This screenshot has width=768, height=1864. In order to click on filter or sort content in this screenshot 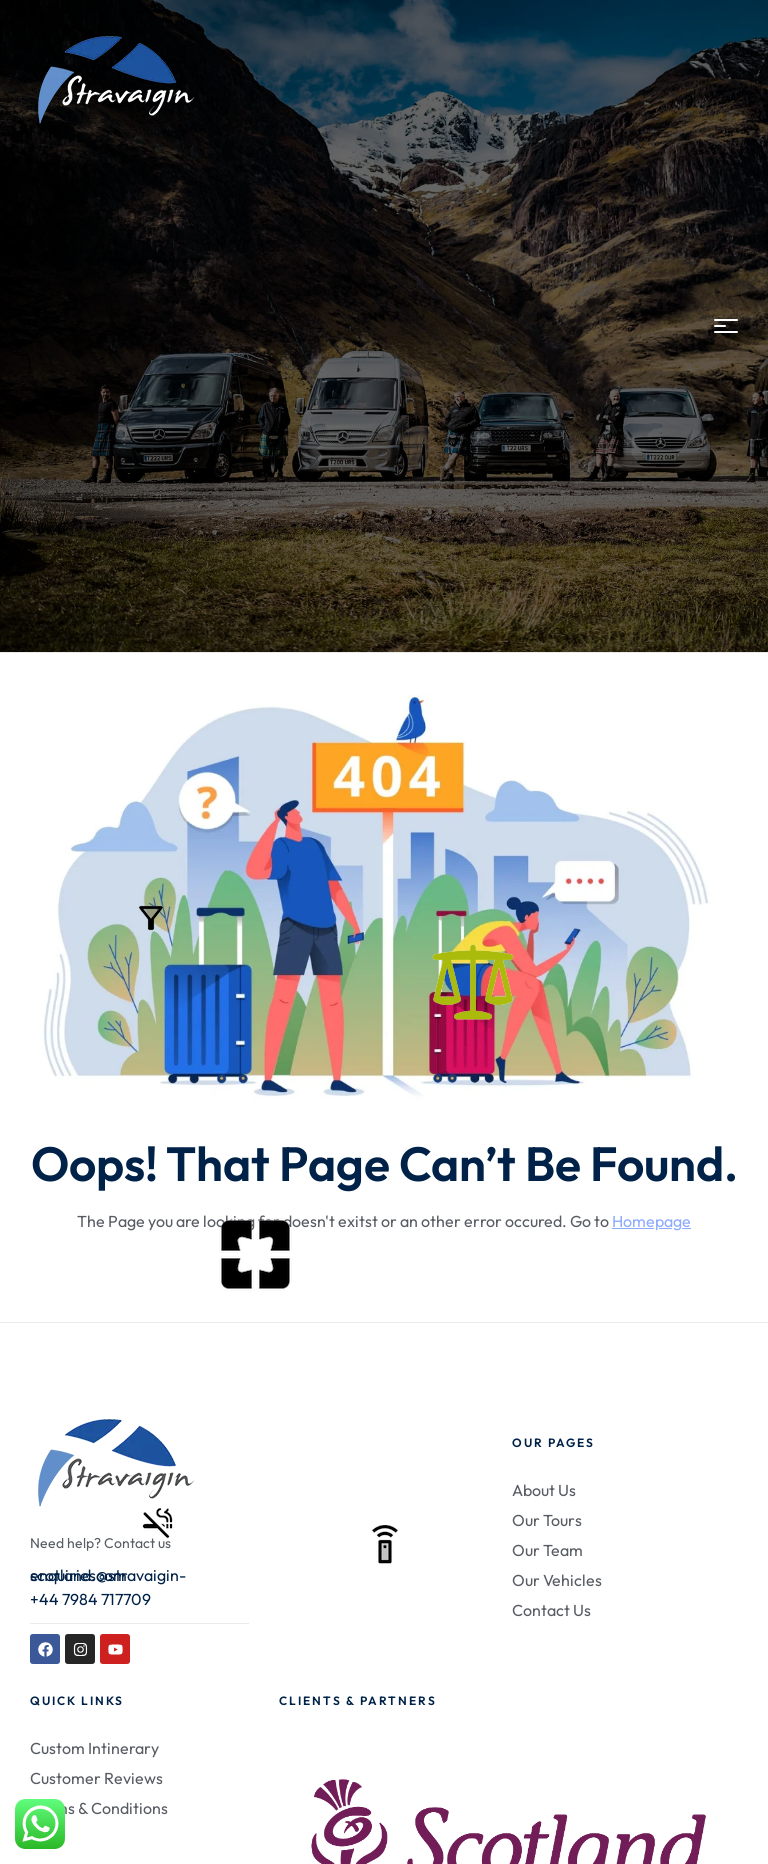, I will do `click(151, 918)`.